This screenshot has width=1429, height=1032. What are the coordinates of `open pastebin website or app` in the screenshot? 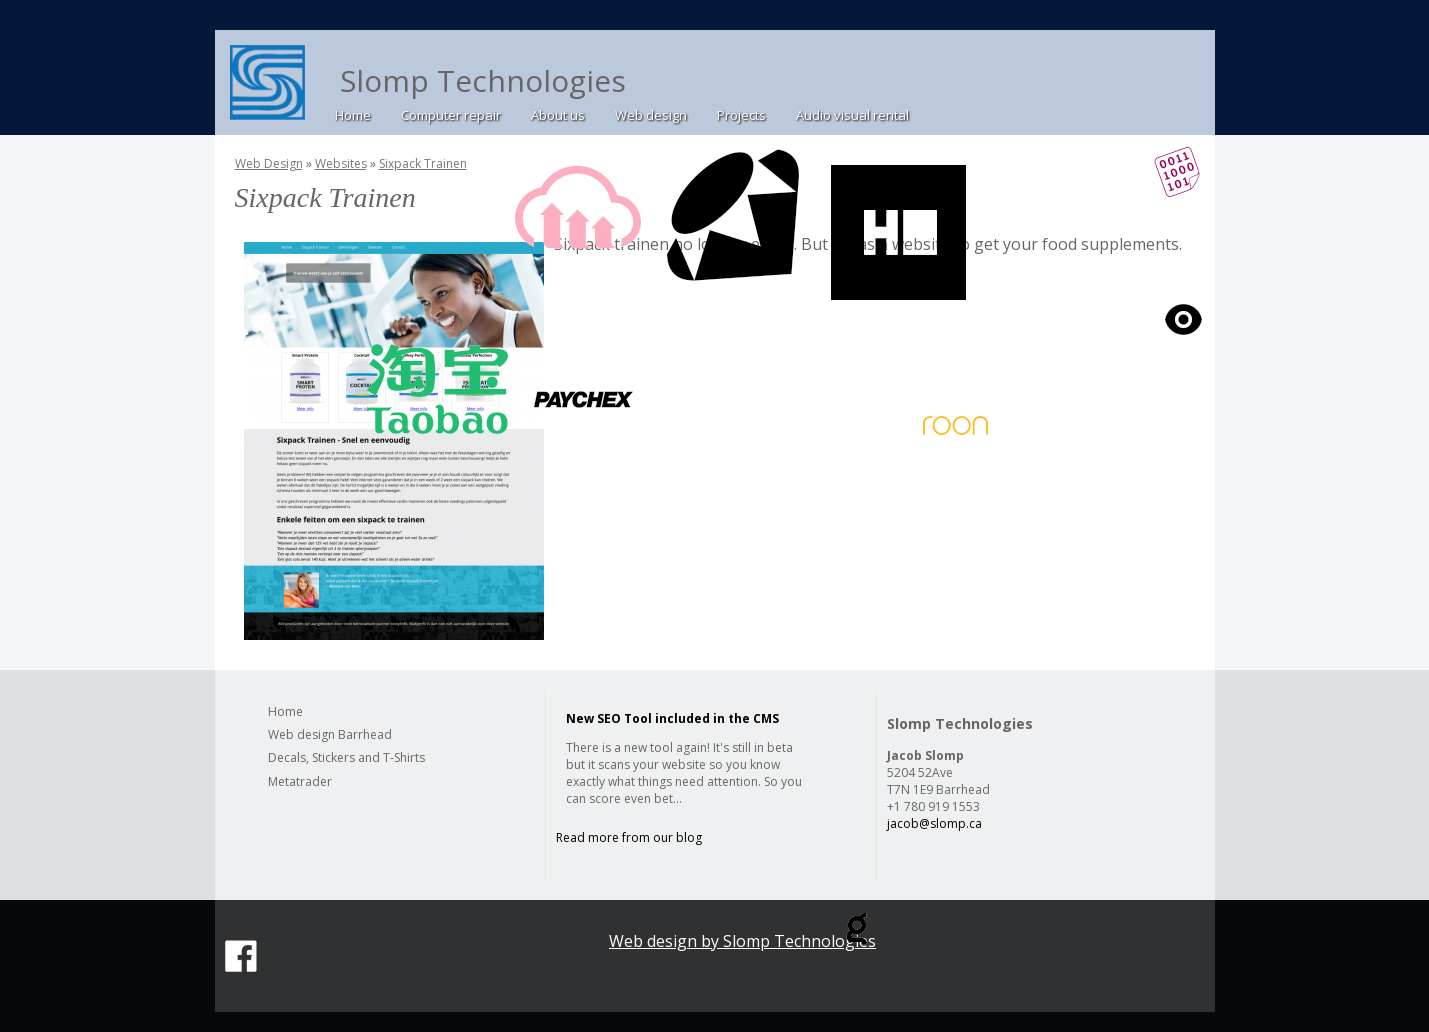 It's located at (1177, 172).